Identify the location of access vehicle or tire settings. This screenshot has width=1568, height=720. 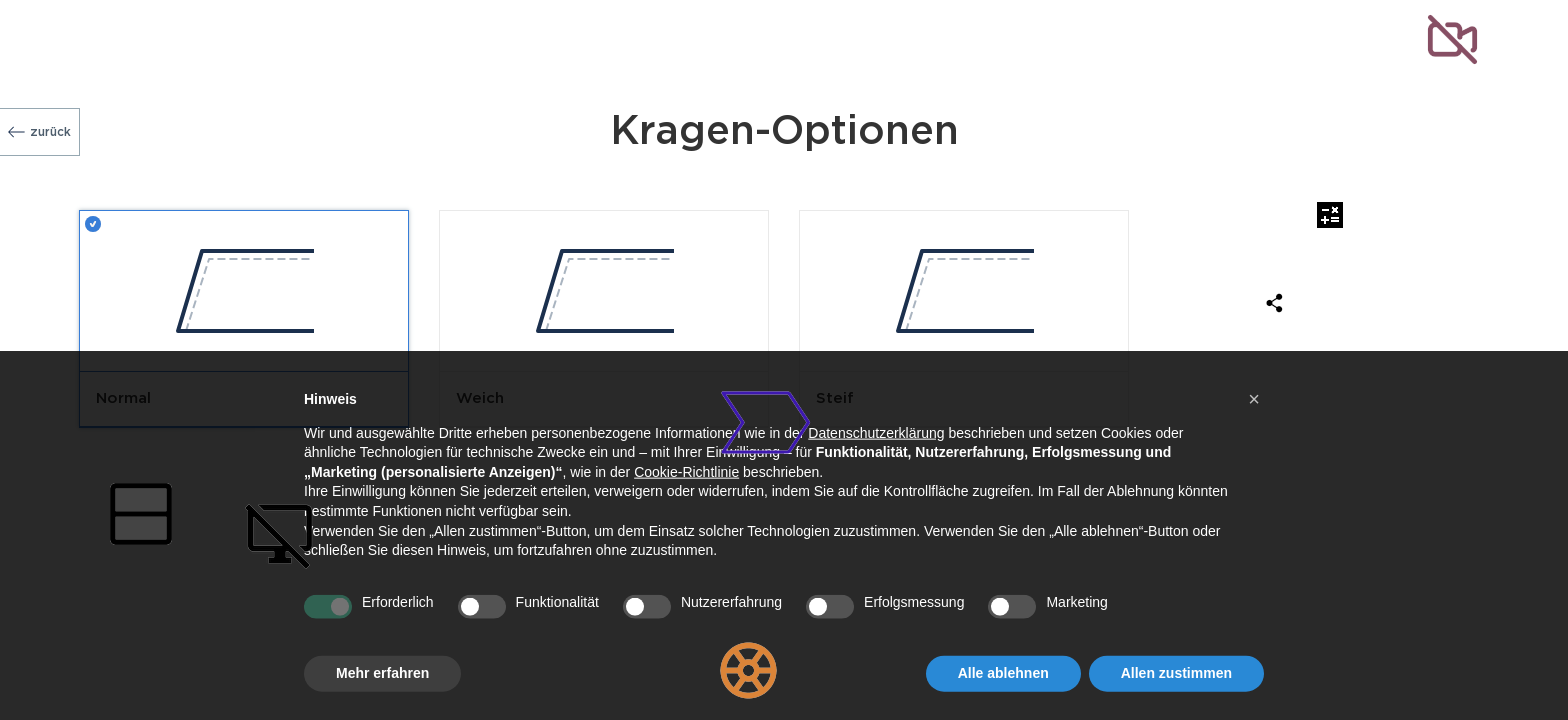
(748, 670).